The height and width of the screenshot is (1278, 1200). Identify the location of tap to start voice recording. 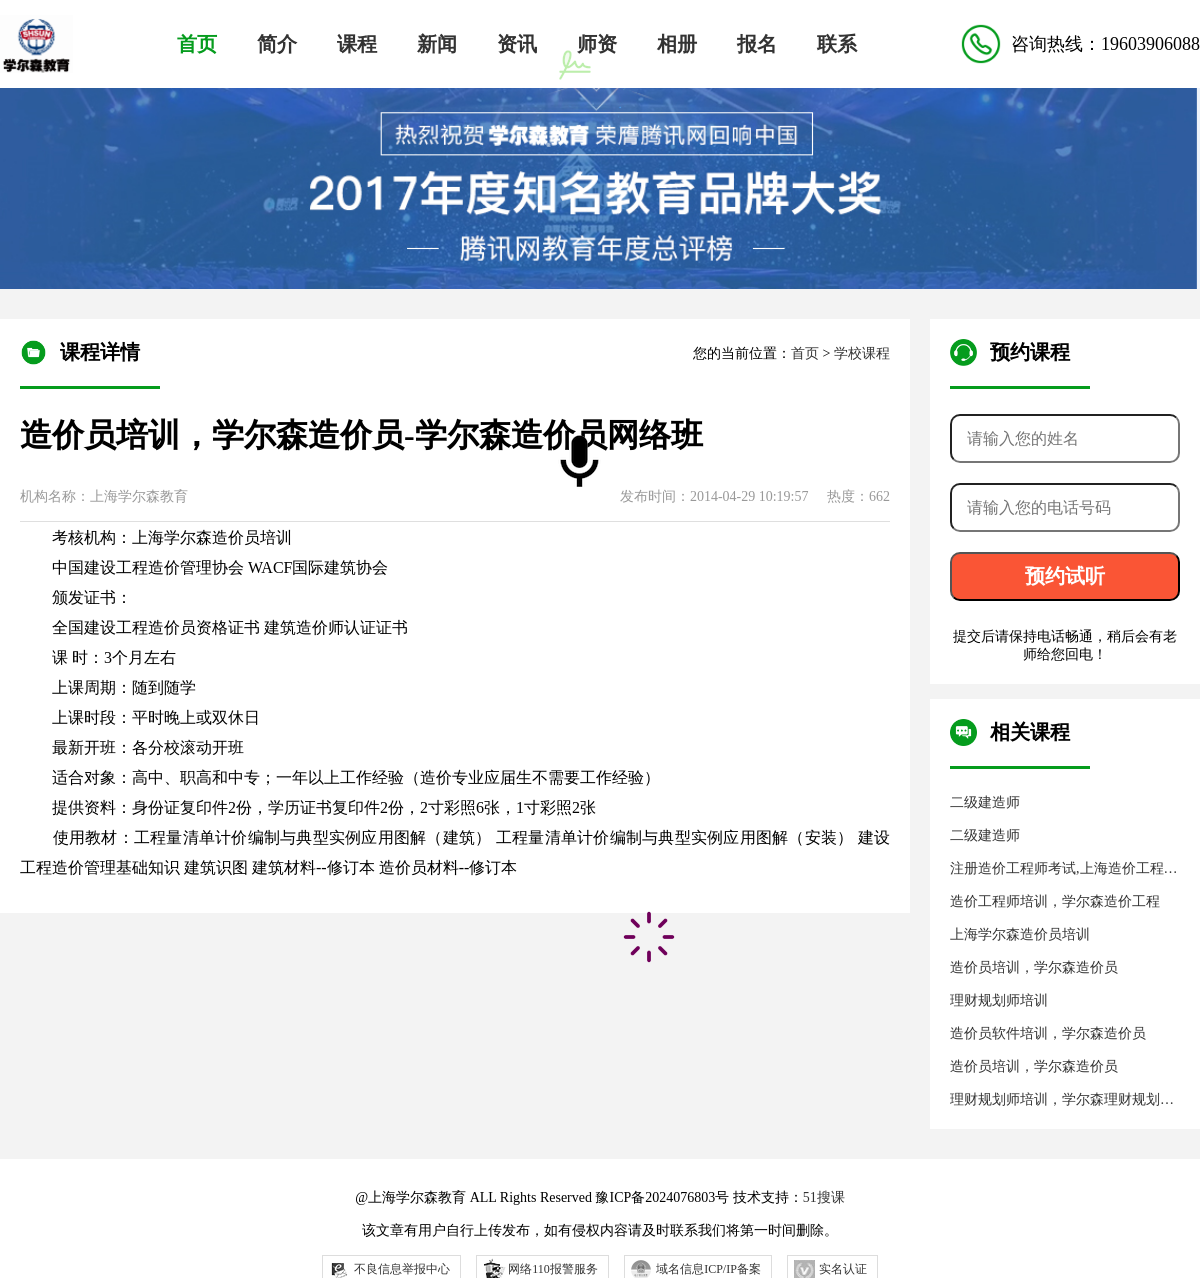
(579, 462).